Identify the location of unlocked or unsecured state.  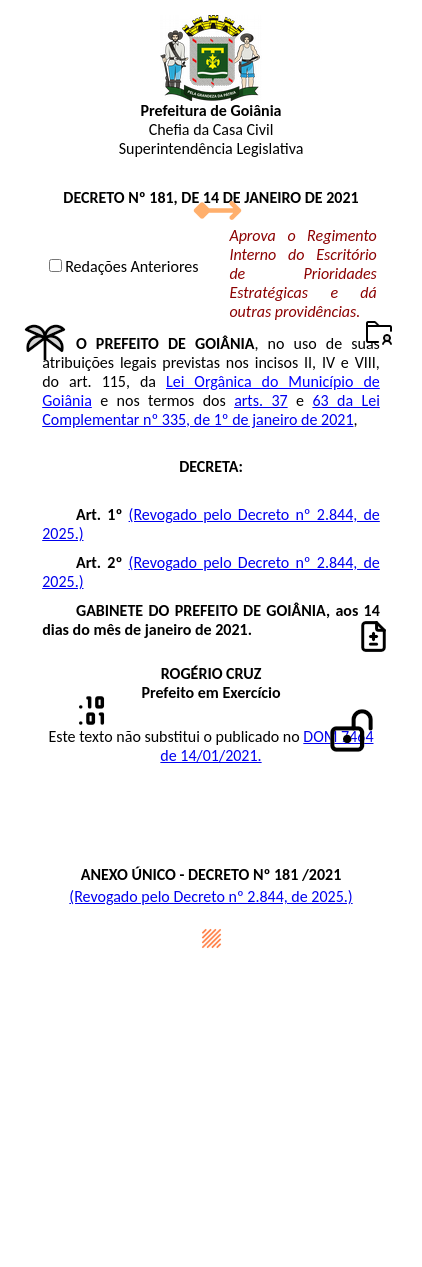
(351, 730).